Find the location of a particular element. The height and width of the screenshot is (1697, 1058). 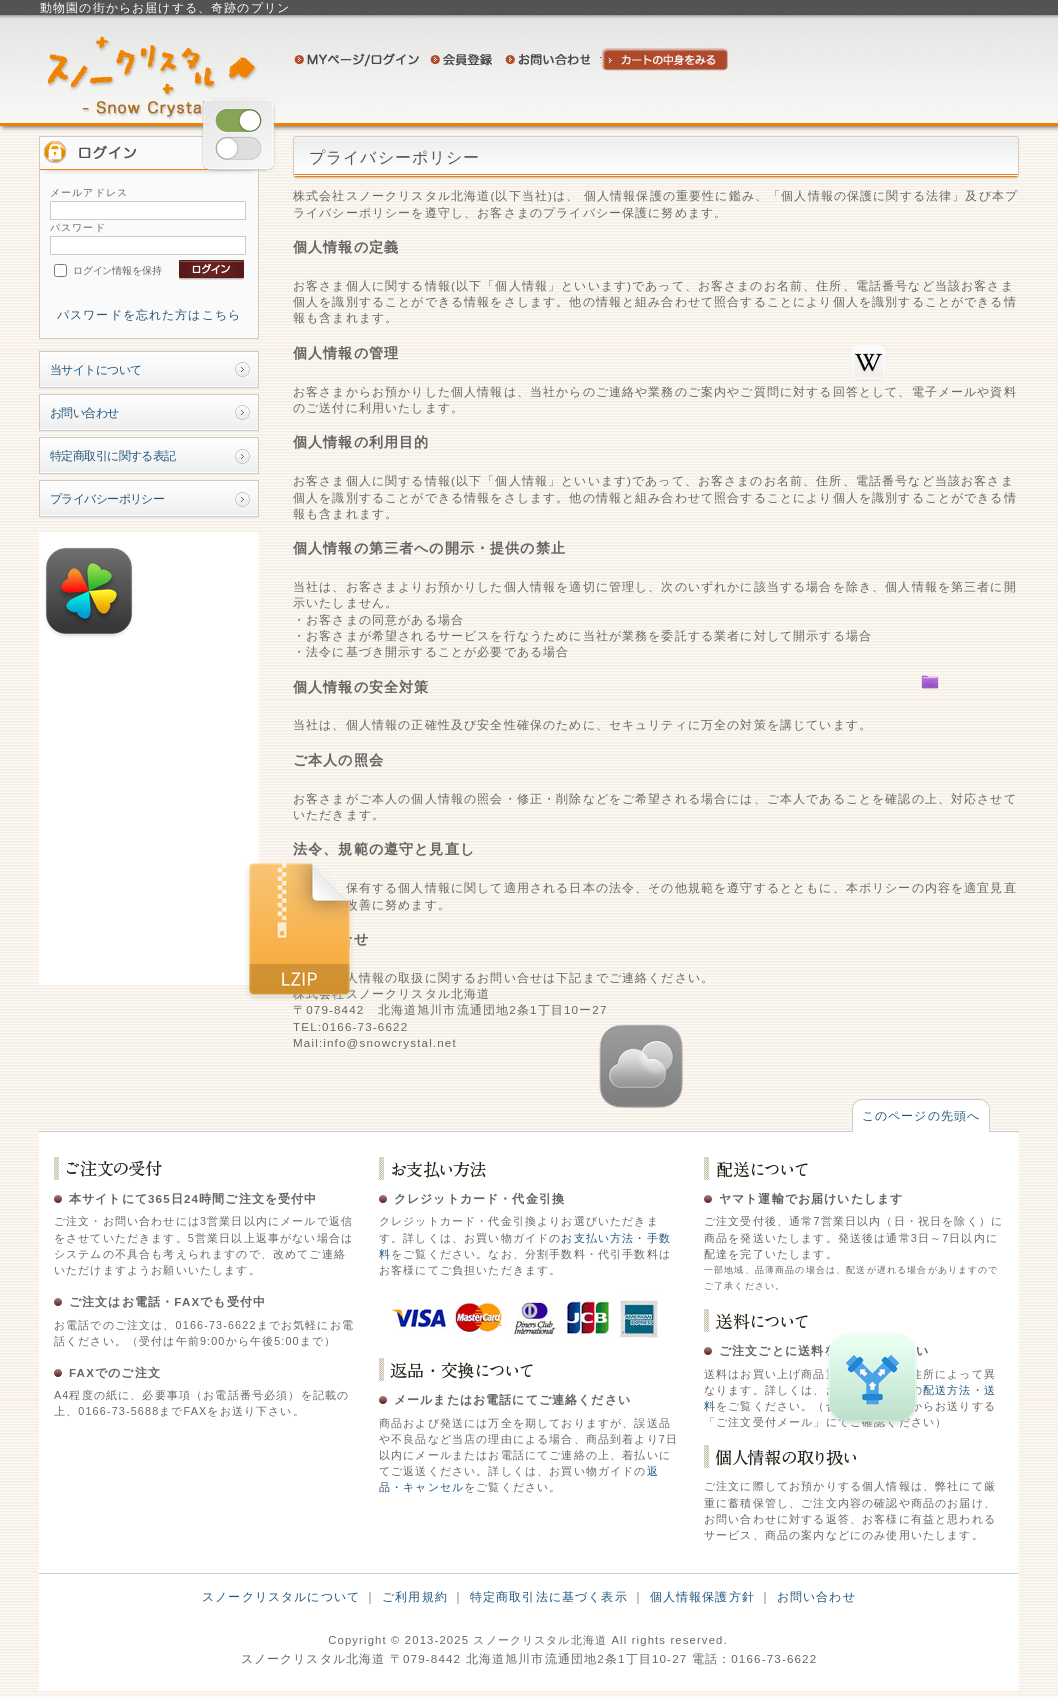

open wike wikipedia reader app is located at coordinates (868, 362).